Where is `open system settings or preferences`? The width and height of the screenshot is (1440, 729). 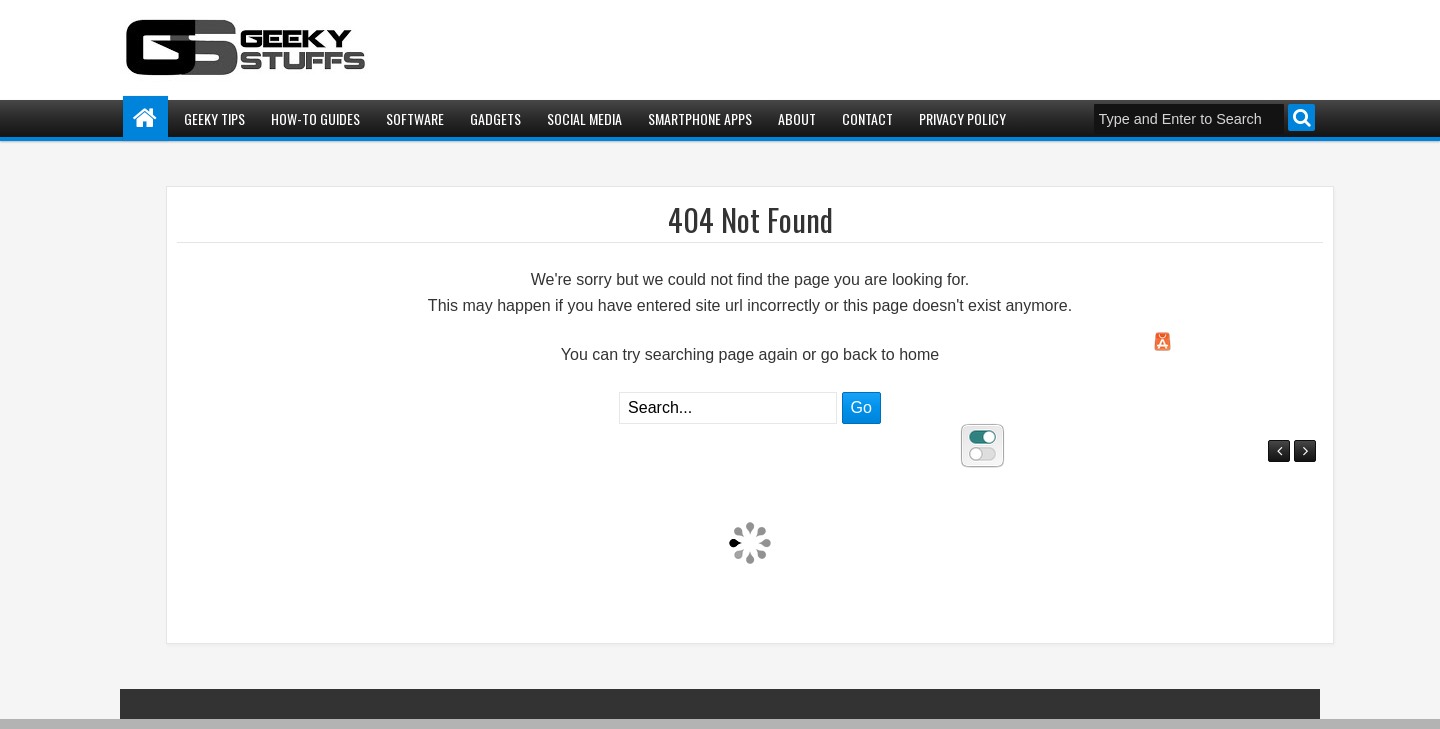
open system settings or preferences is located at coordinates (982, 445).